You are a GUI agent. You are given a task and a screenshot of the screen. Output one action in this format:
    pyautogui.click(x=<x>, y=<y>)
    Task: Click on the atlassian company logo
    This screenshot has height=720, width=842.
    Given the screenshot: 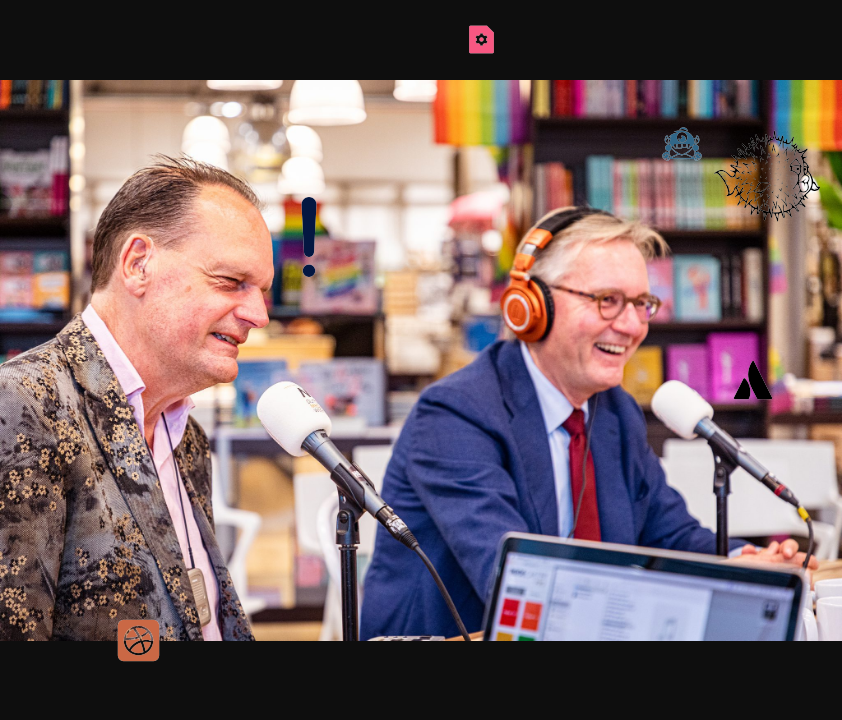 What is the action you would take?
    pyautogui.click(x=753, y=380)
    